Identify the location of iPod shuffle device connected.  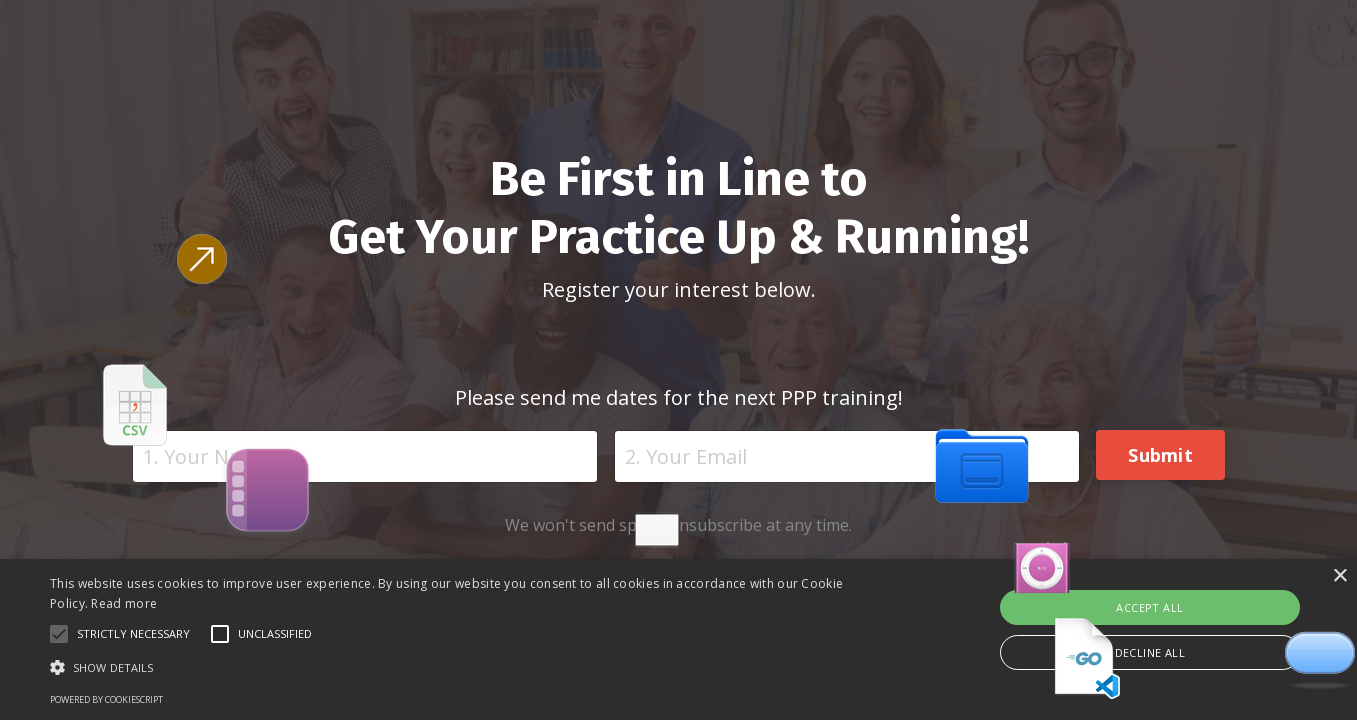
(1042, 568).